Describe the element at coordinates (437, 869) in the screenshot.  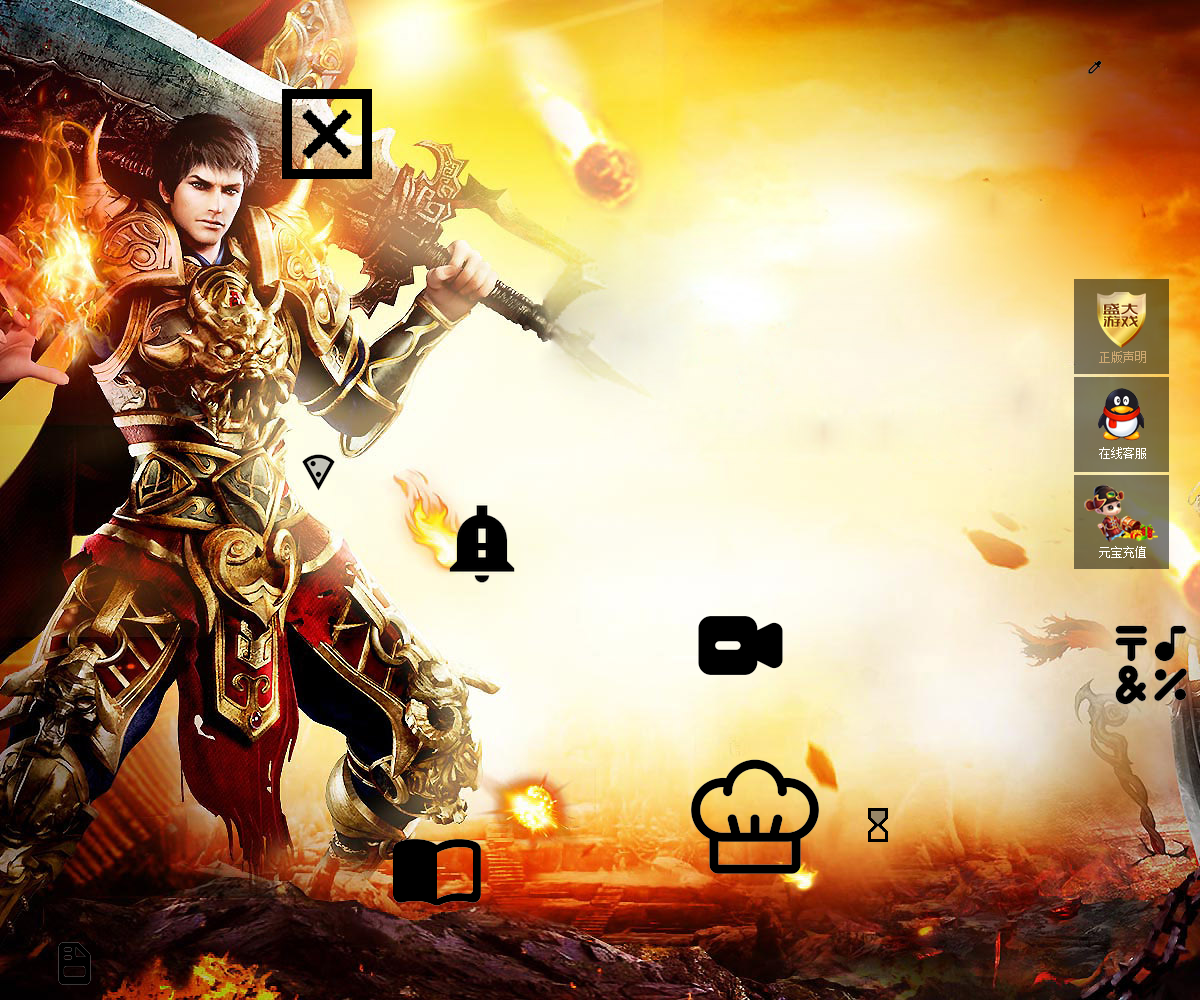
I see `import contacts from address book` at that location.